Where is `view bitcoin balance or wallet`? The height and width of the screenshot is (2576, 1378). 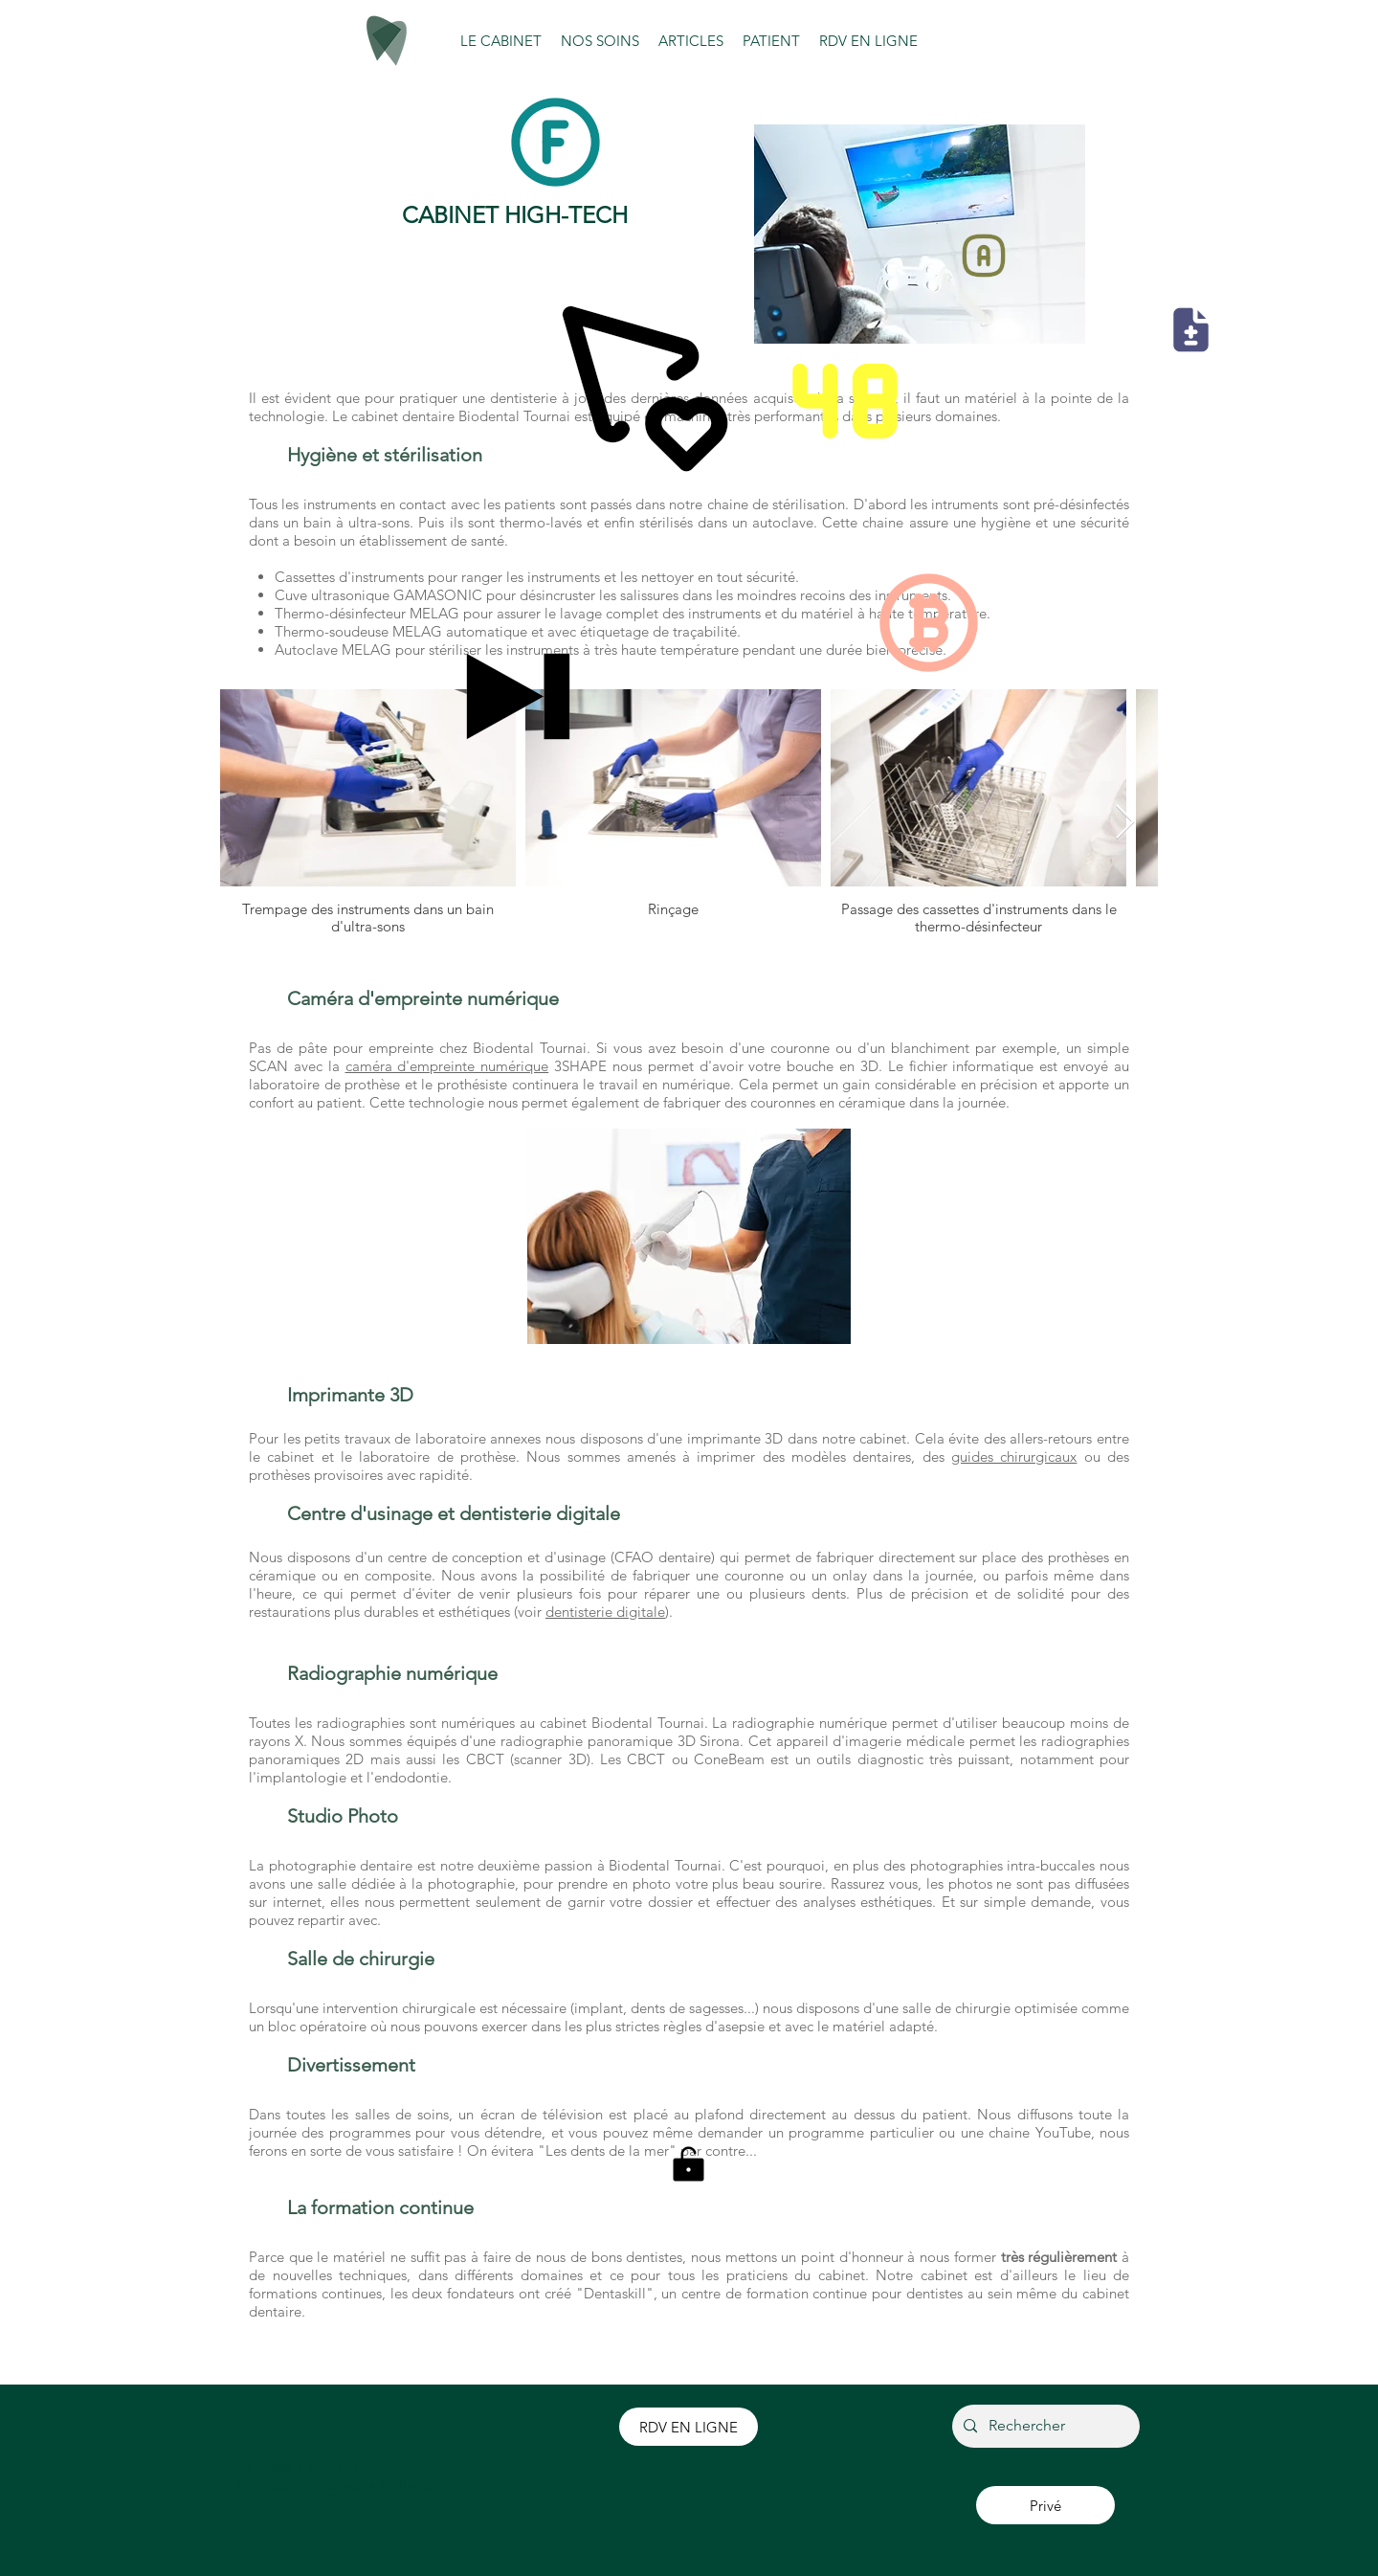 view bitcoin balance or wallet is located at coordinates (928, 622).